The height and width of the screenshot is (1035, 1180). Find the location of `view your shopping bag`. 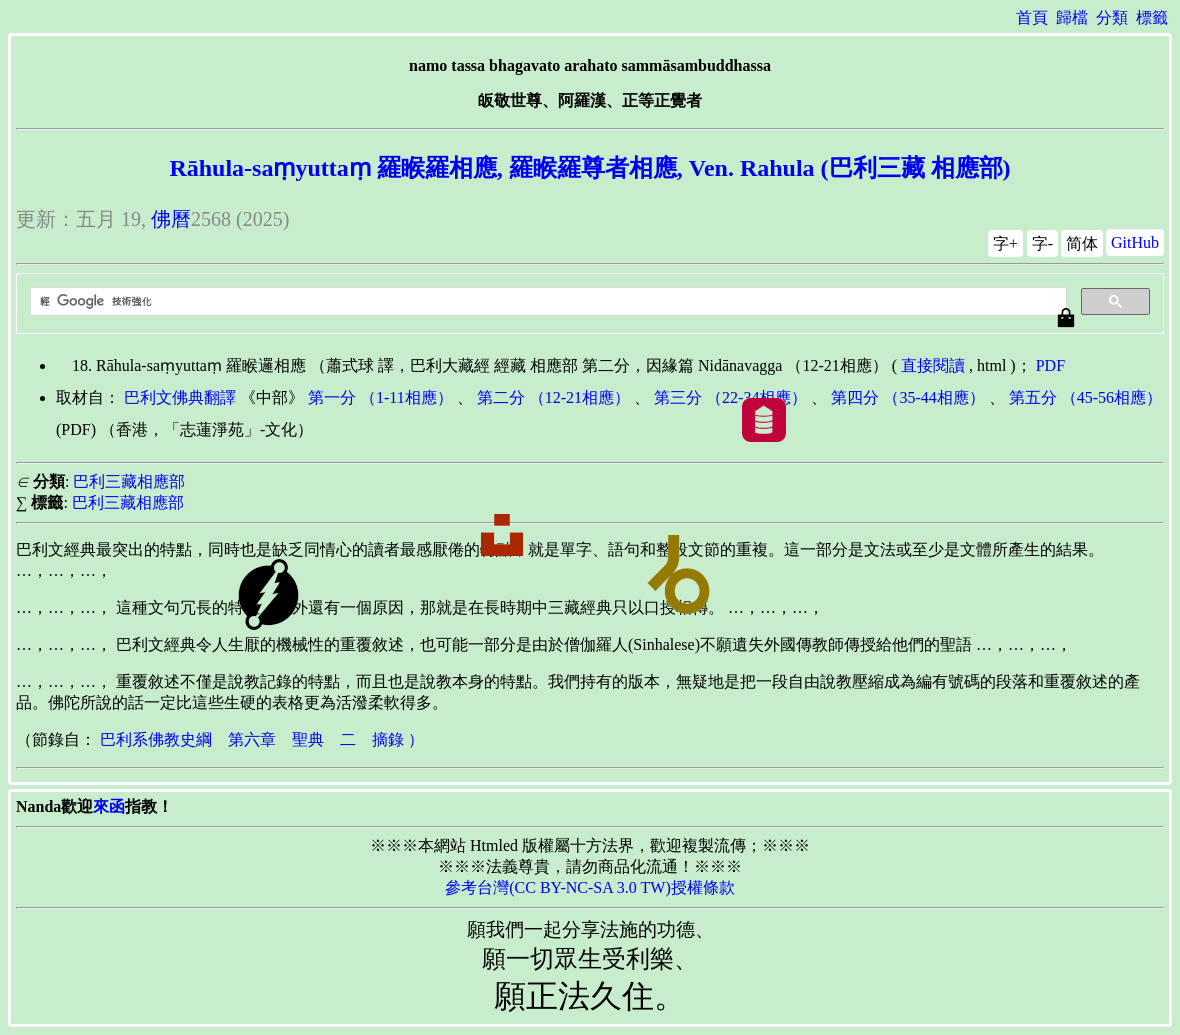

view your shopping bag is located at coordinates (1066, 318).